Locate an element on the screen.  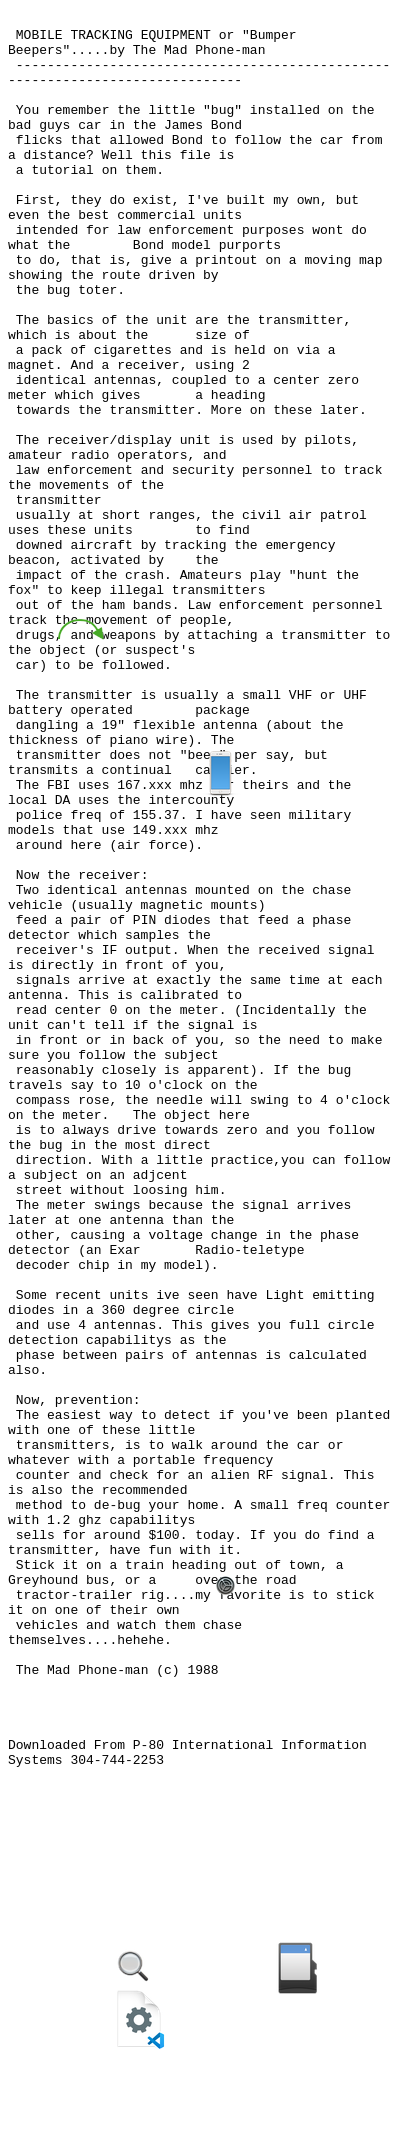
microSD or TransFlash memory card storage device is located at coordinates (298, 1968).